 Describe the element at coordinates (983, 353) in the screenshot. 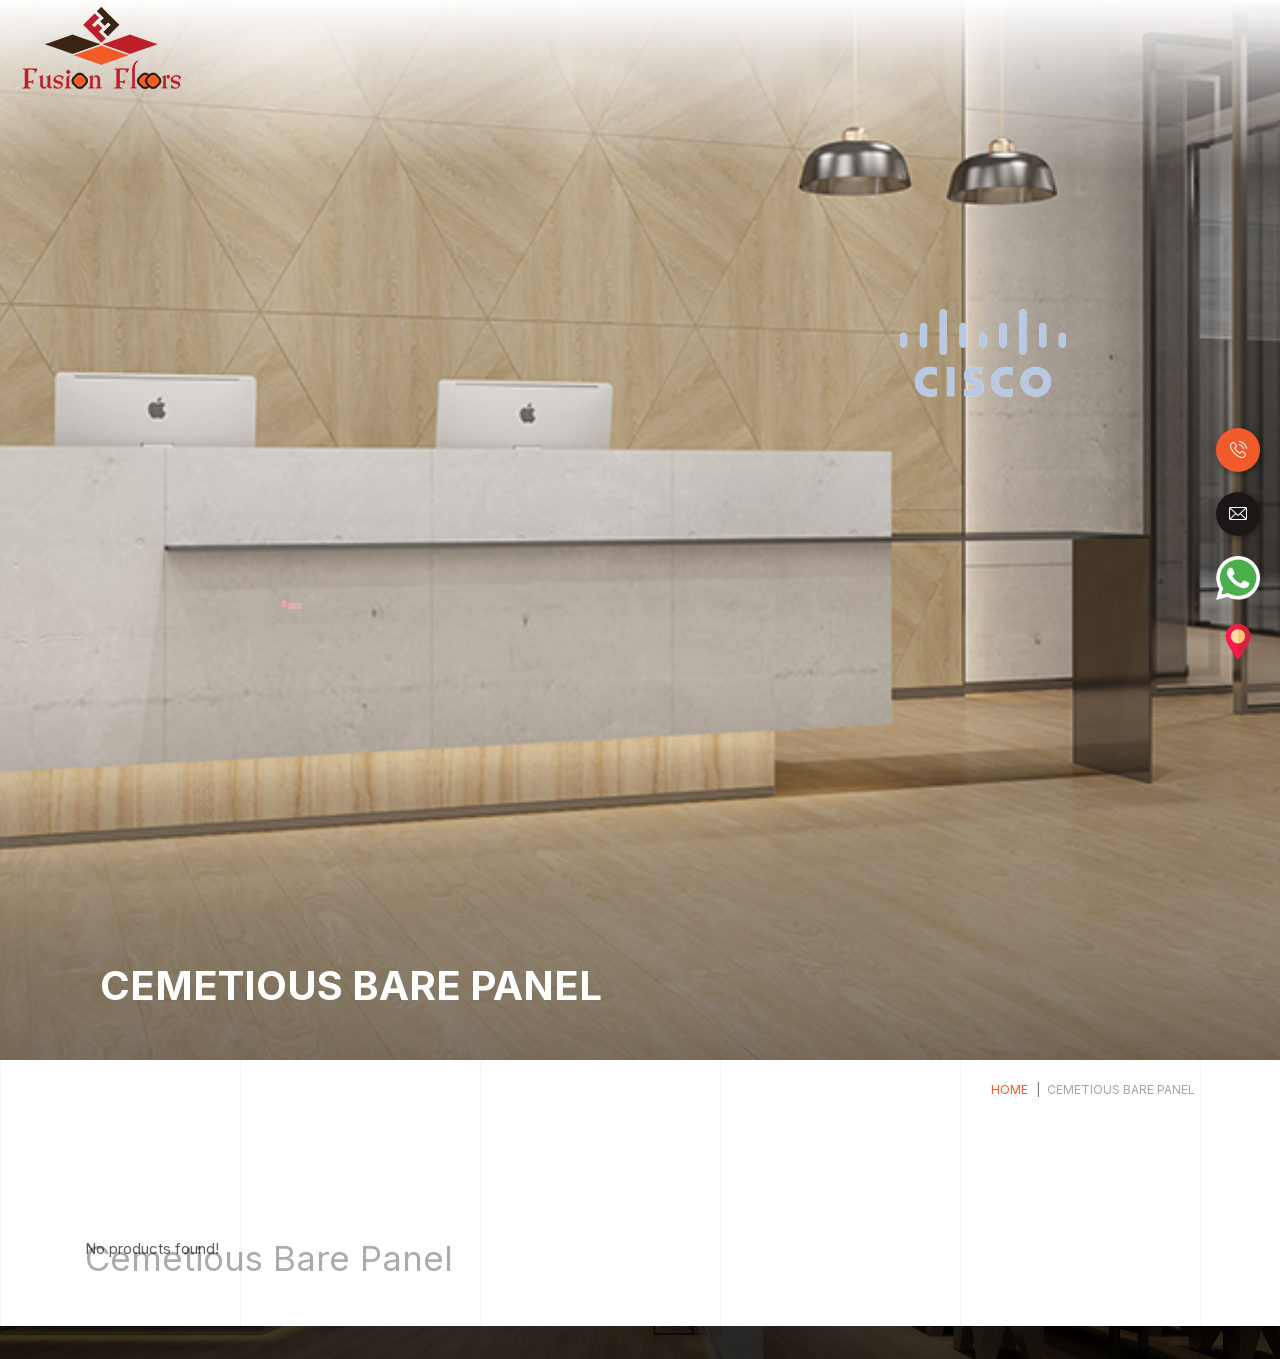

I see `Cisco company logo` at that location.